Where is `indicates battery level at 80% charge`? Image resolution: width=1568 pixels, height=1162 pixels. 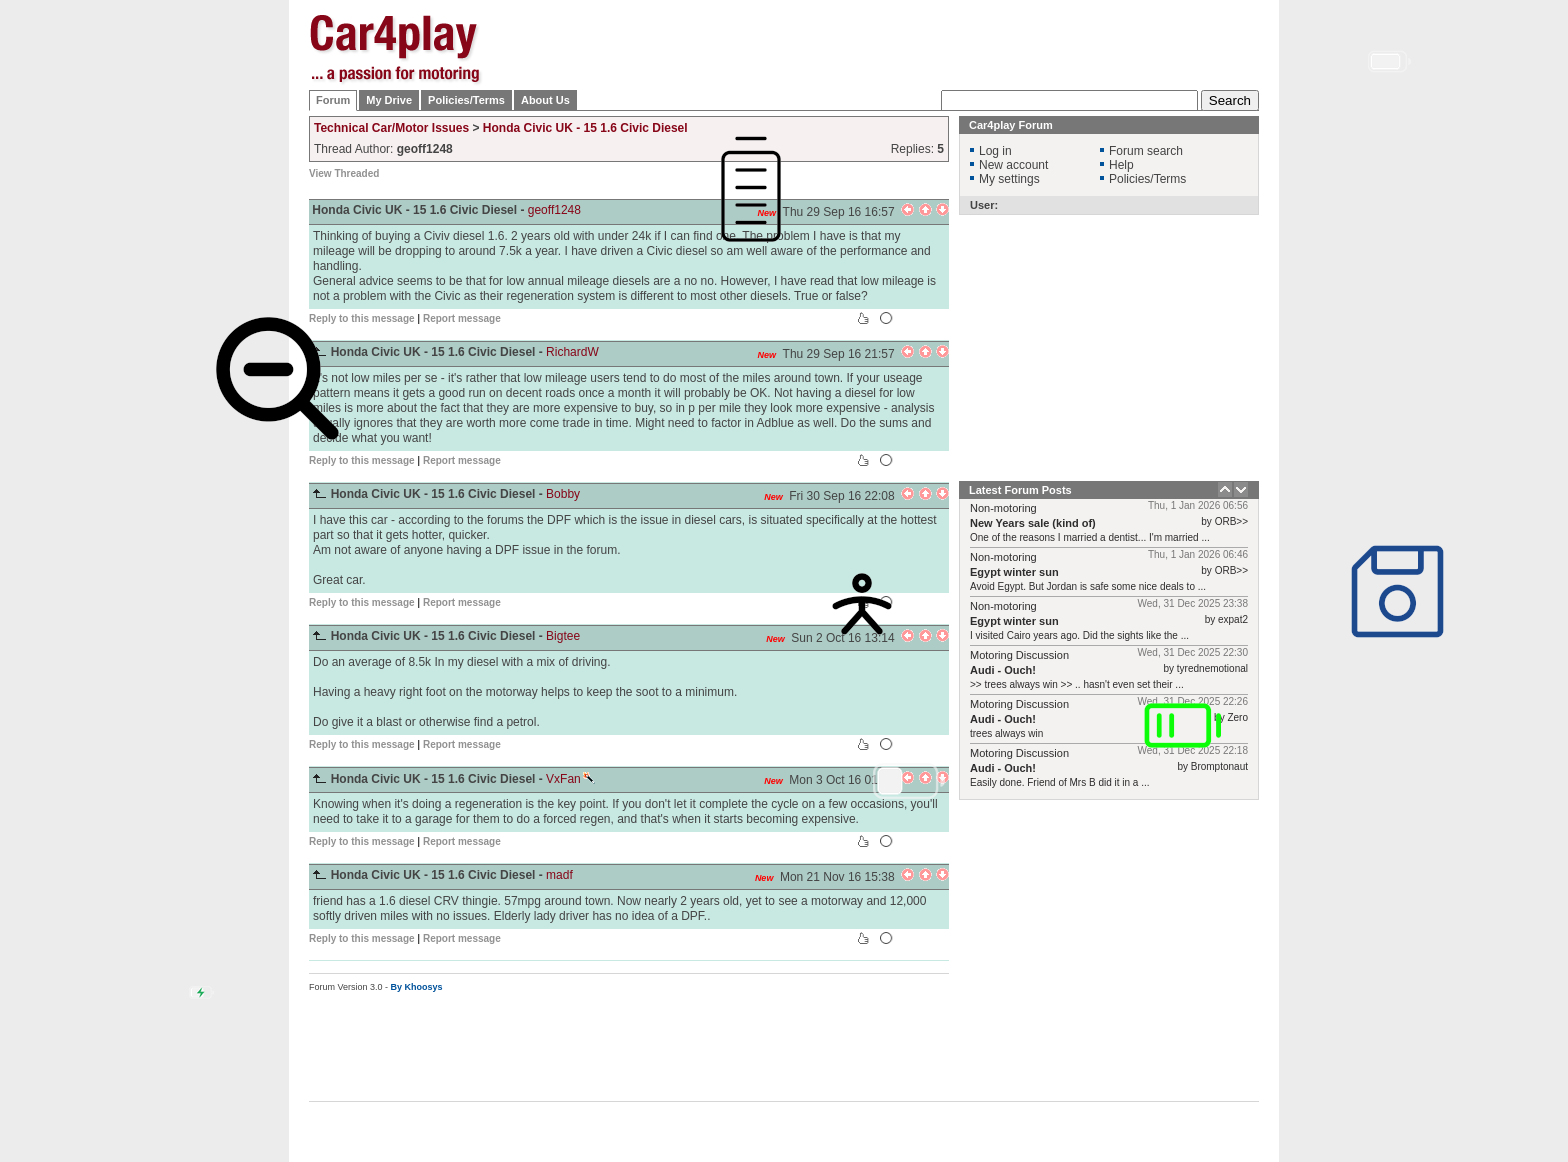 indicates battery level at 80% charge is located at coordinates (1389, 61).